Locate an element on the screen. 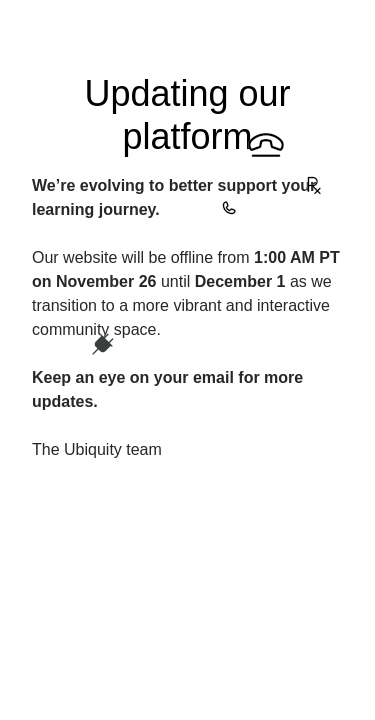 This screenshot has height=720, width=375. end the current phone call is located at coordinates (266, 145).